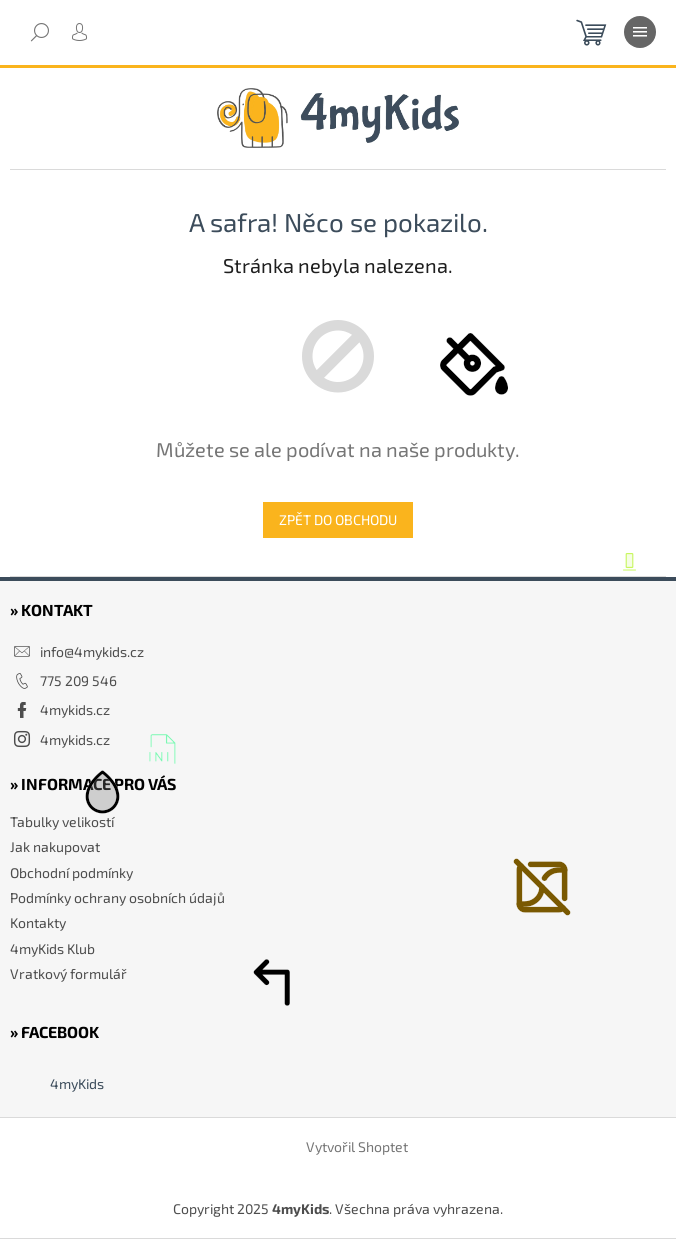  What do you see at coordinates (163, 749) in the screenshot?
I see `view or open an INI configuration file` at bounding box center [163, 749].